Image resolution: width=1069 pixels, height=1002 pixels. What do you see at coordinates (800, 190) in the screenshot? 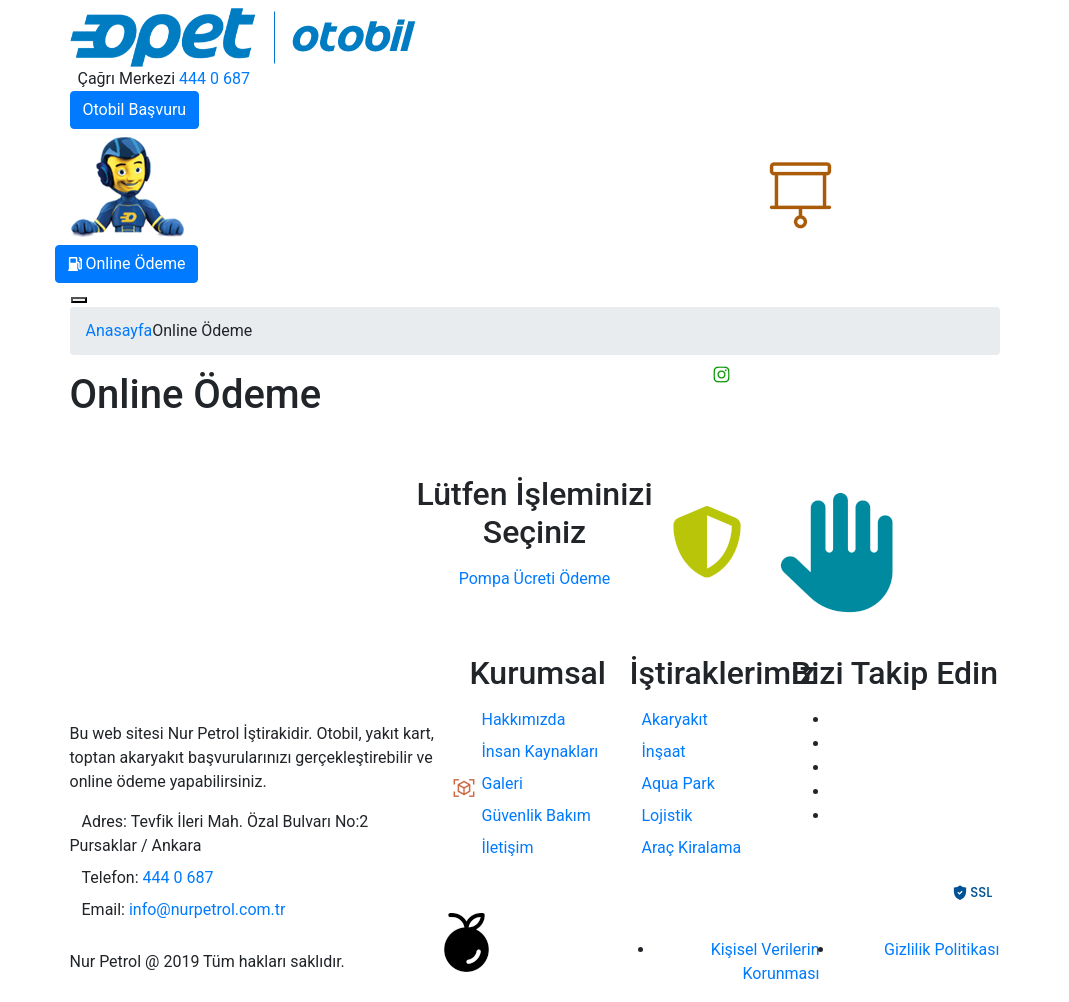
I see `start a presentation or slideshow` at bounding box center [800, 190].